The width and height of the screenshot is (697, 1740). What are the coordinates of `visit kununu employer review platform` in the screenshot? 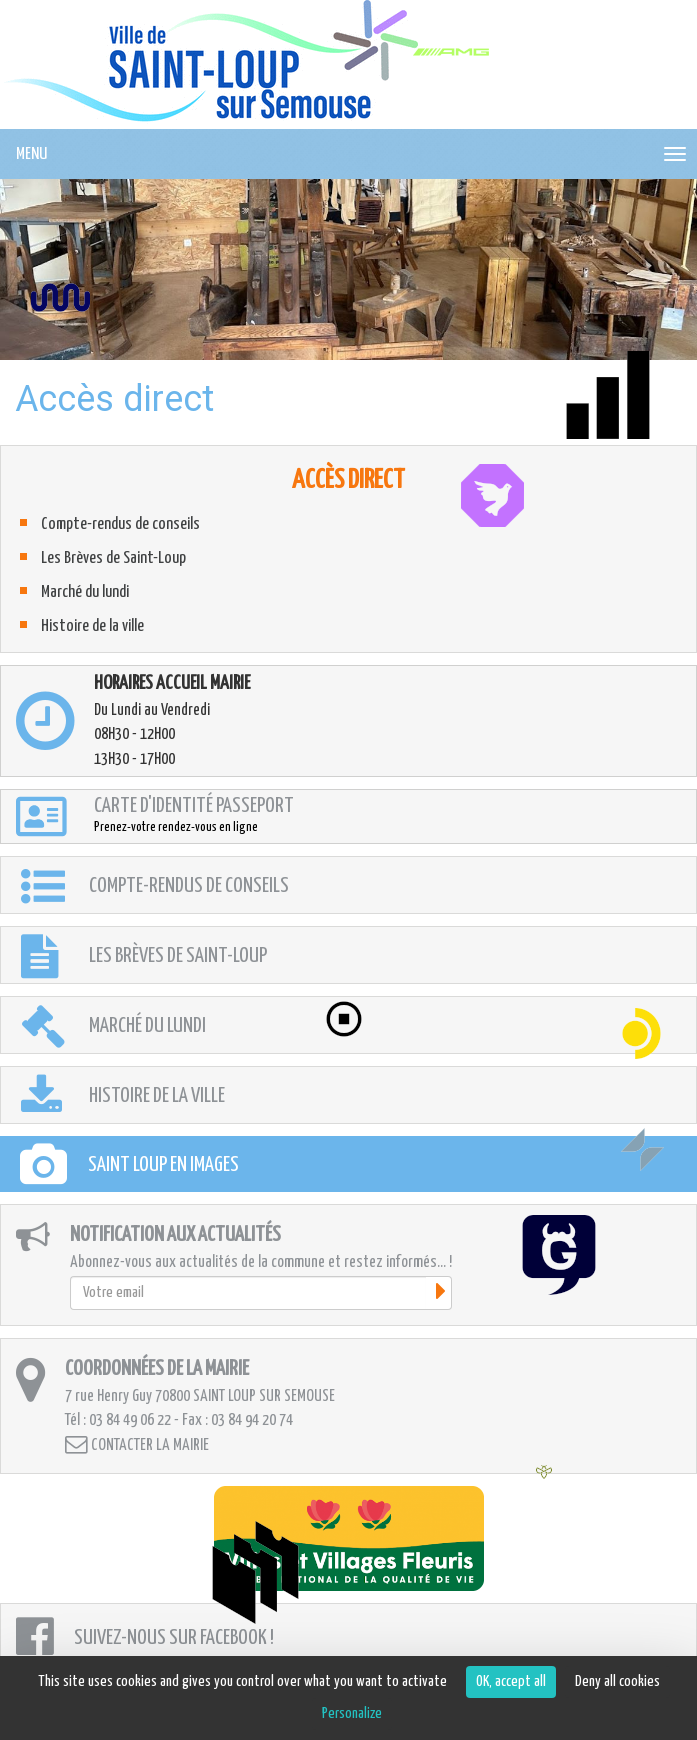 It's located at (60, 297).